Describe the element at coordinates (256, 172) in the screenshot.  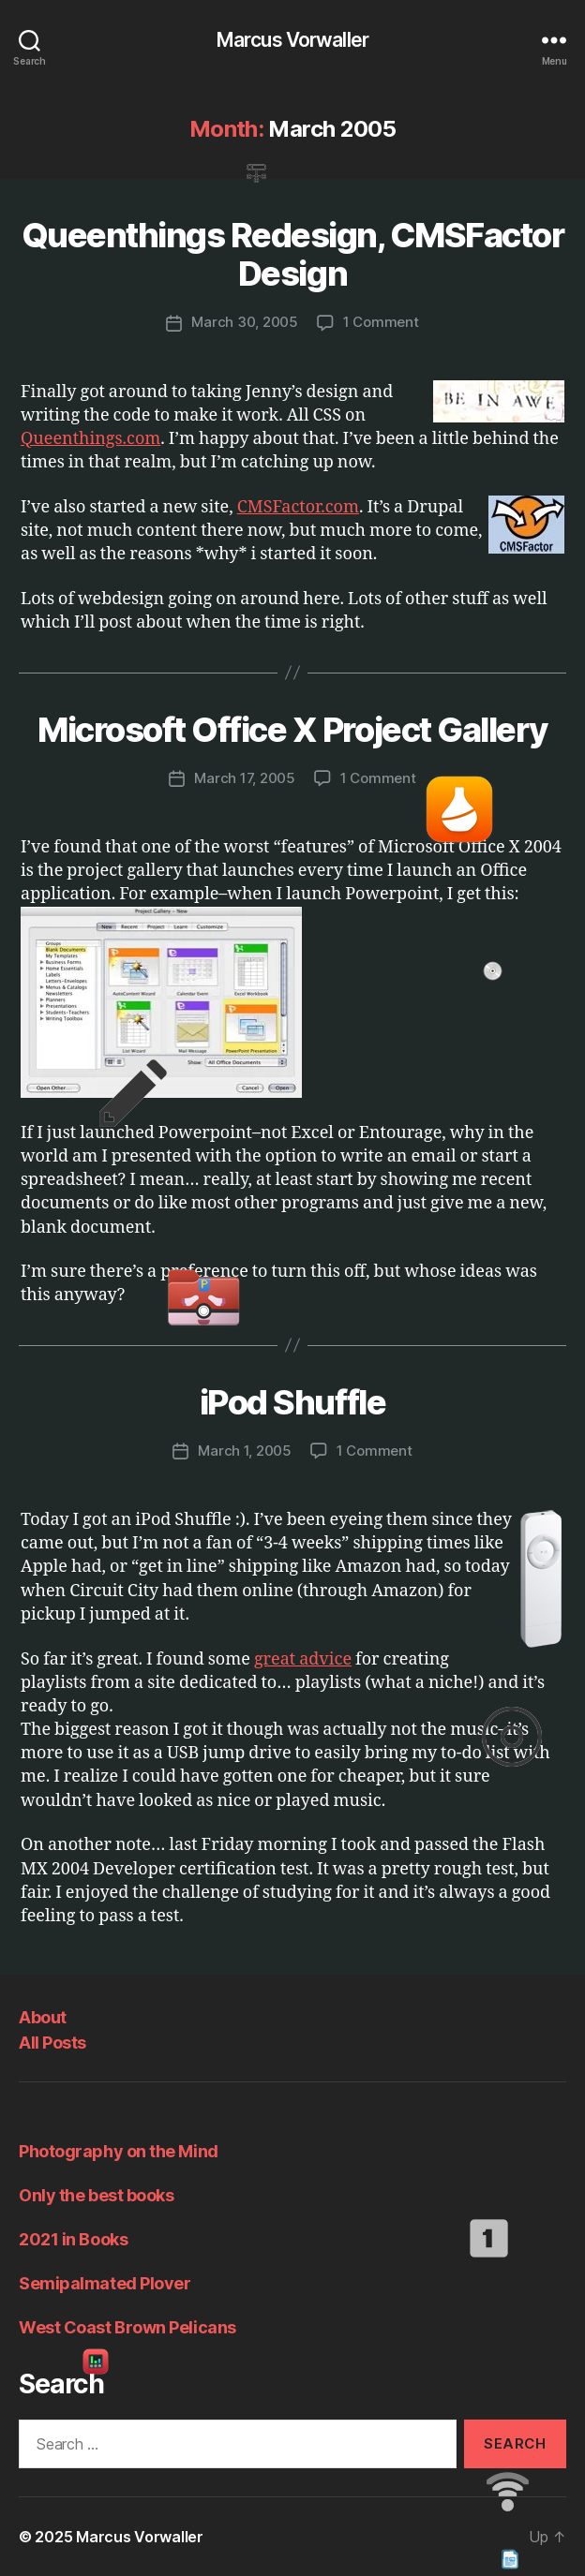
I see `configure network proxy settings` at that location.